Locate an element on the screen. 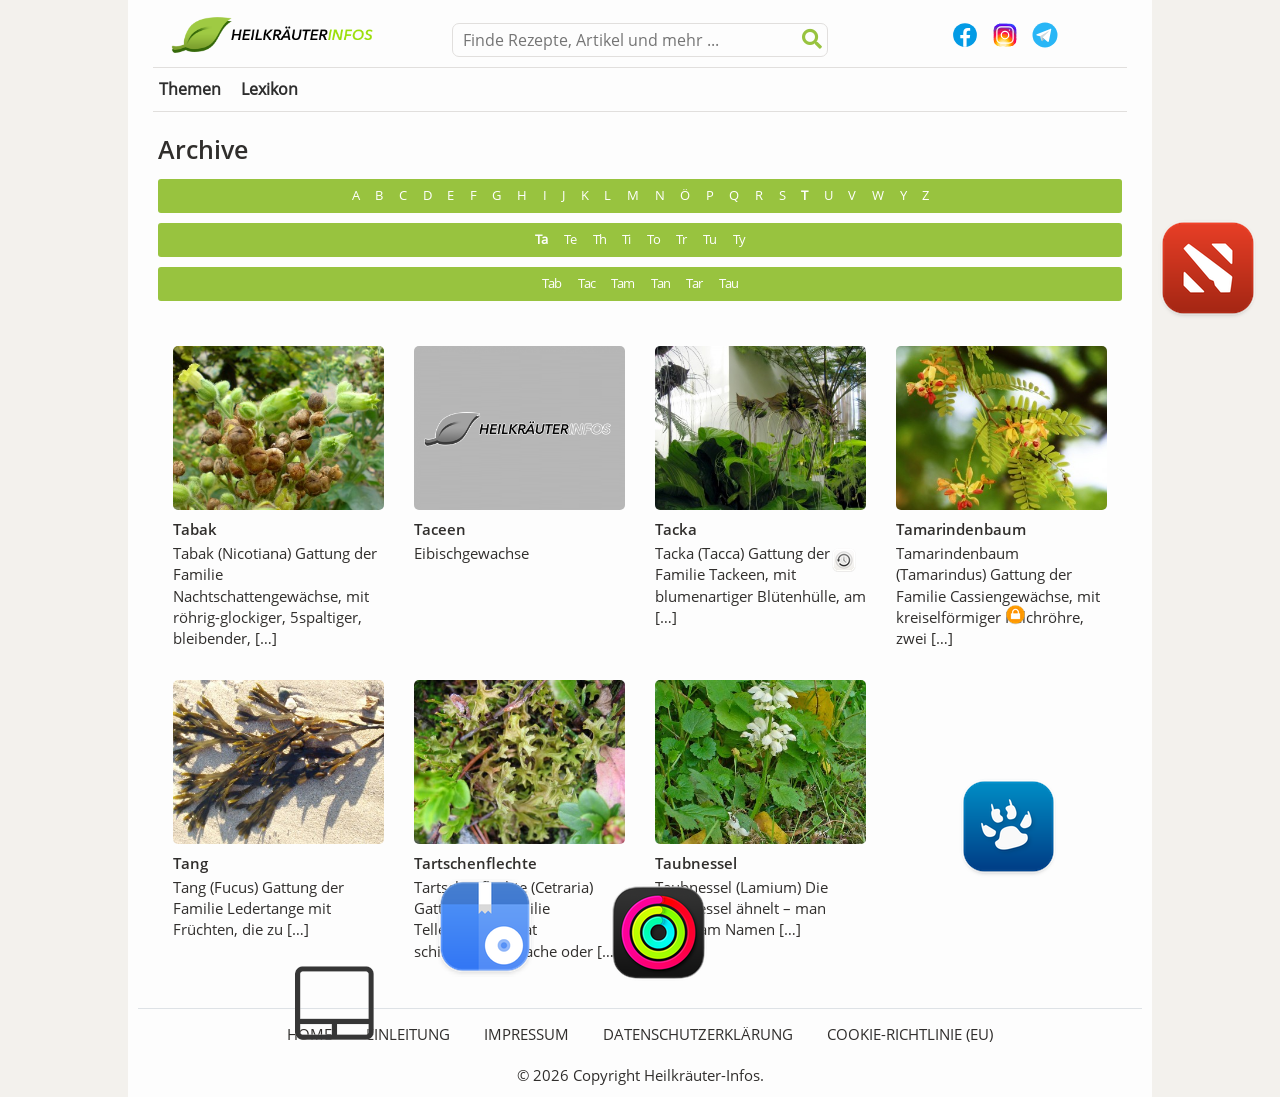 This screenshot has width=1280, height=1097. access input source or keyboard layout settings is located at coordinates (485, 928).